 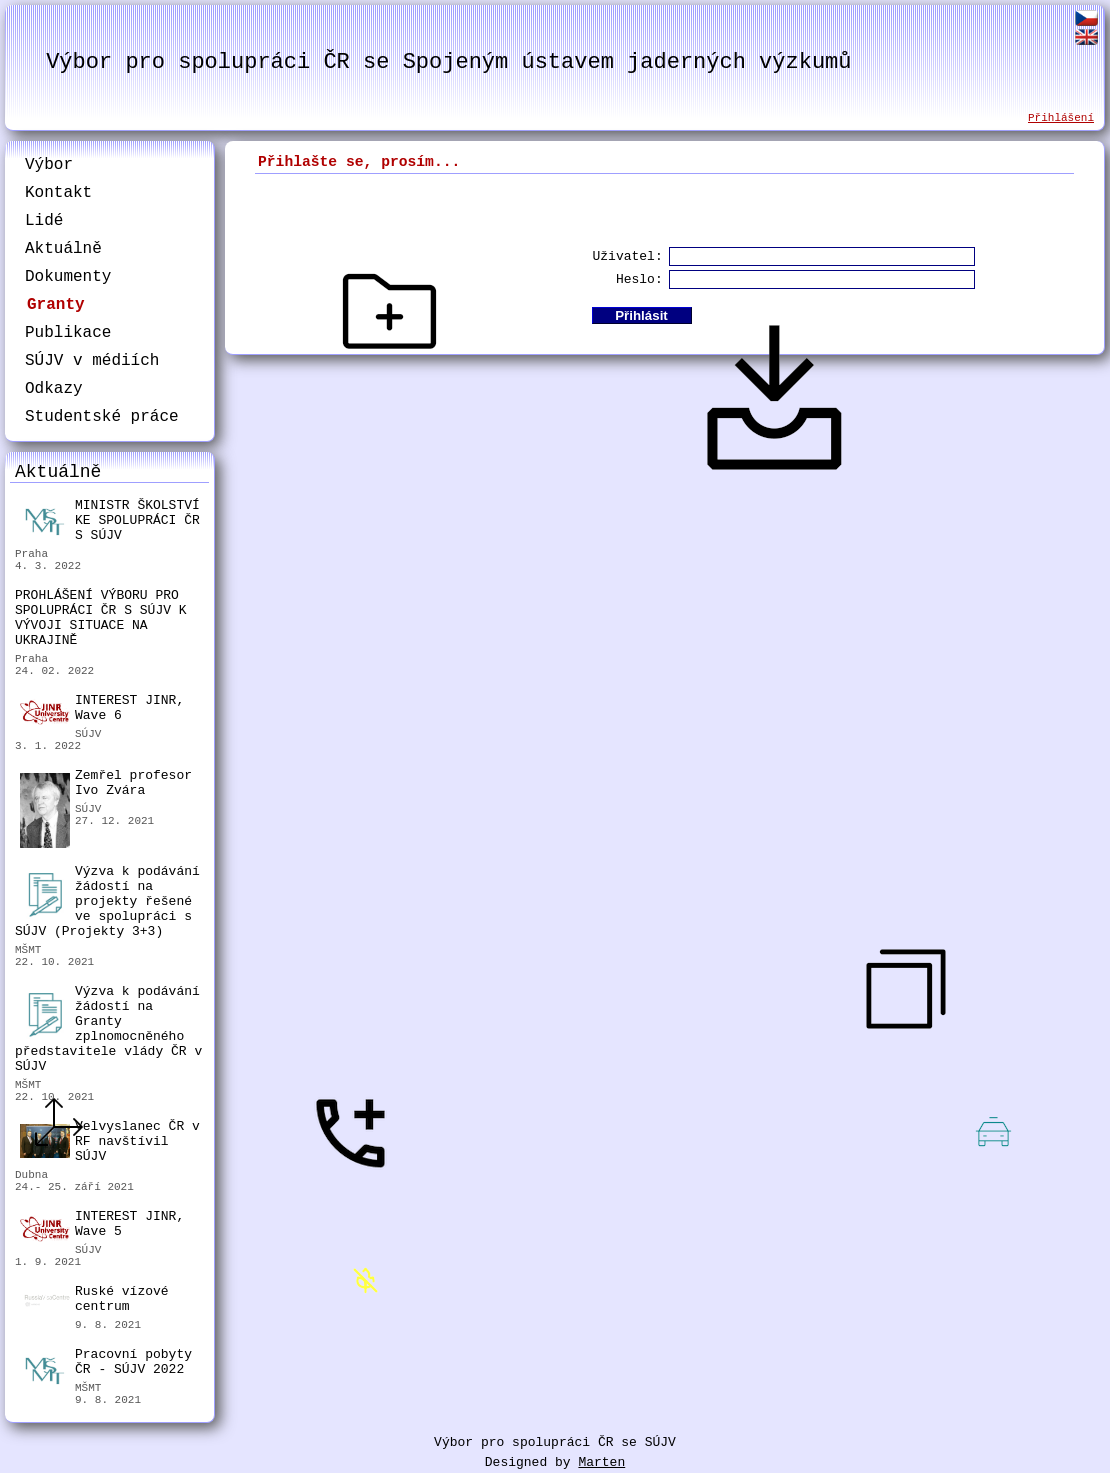 I want to click on stash changes in git, so click(x=779, y=397).